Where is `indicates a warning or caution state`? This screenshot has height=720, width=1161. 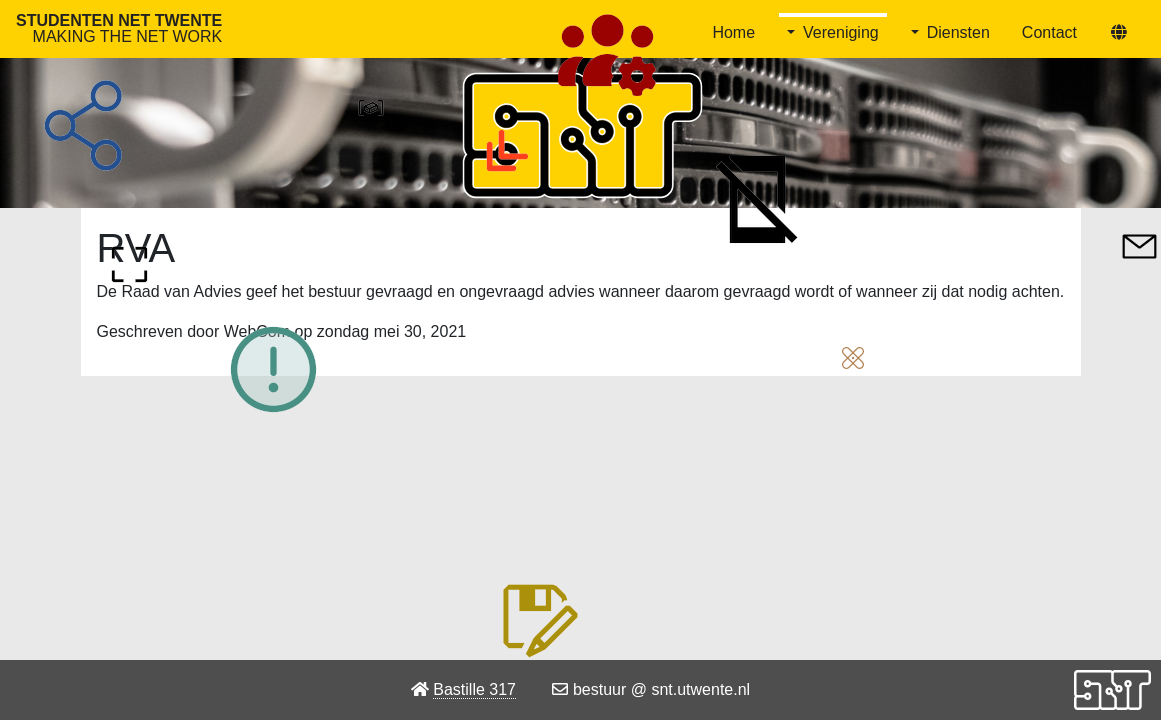
indicates a warning or caution state is located at coordinates (273, 369).